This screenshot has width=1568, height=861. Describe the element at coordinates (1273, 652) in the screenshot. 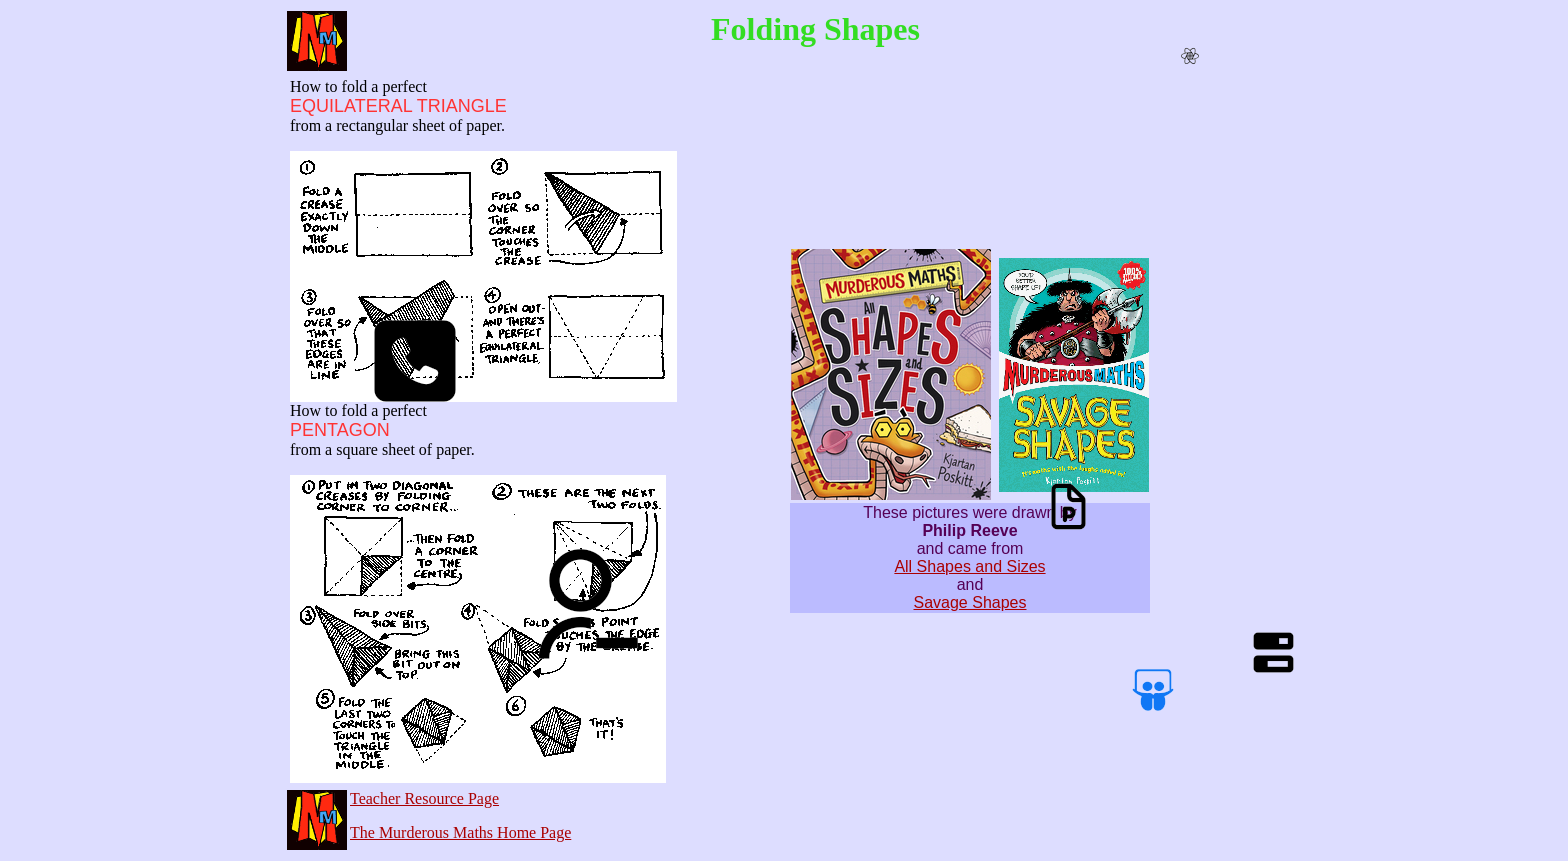

I see `view task or download progress` at that location.